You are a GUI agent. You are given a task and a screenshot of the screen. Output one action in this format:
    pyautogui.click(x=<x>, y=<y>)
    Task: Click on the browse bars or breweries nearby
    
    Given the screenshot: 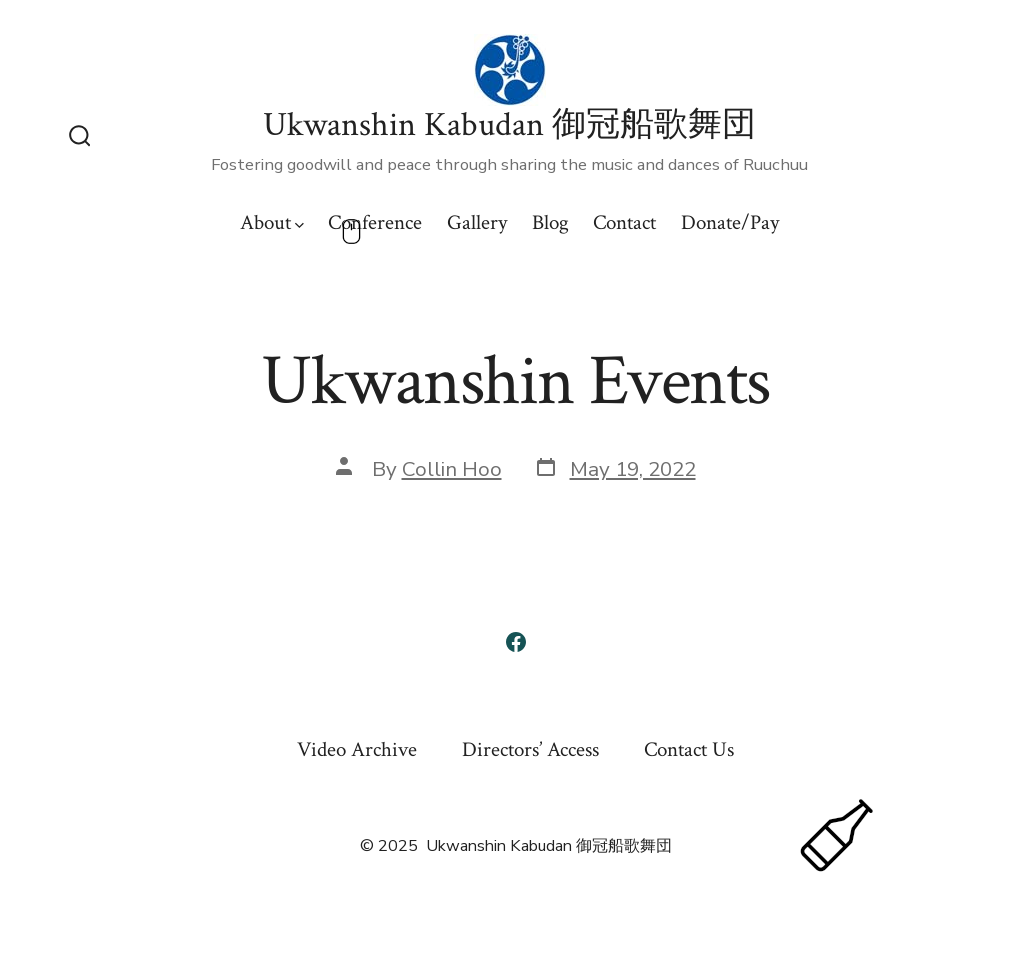 What is the action you would take?
    pyautogui.click(x=835, y=836)
    